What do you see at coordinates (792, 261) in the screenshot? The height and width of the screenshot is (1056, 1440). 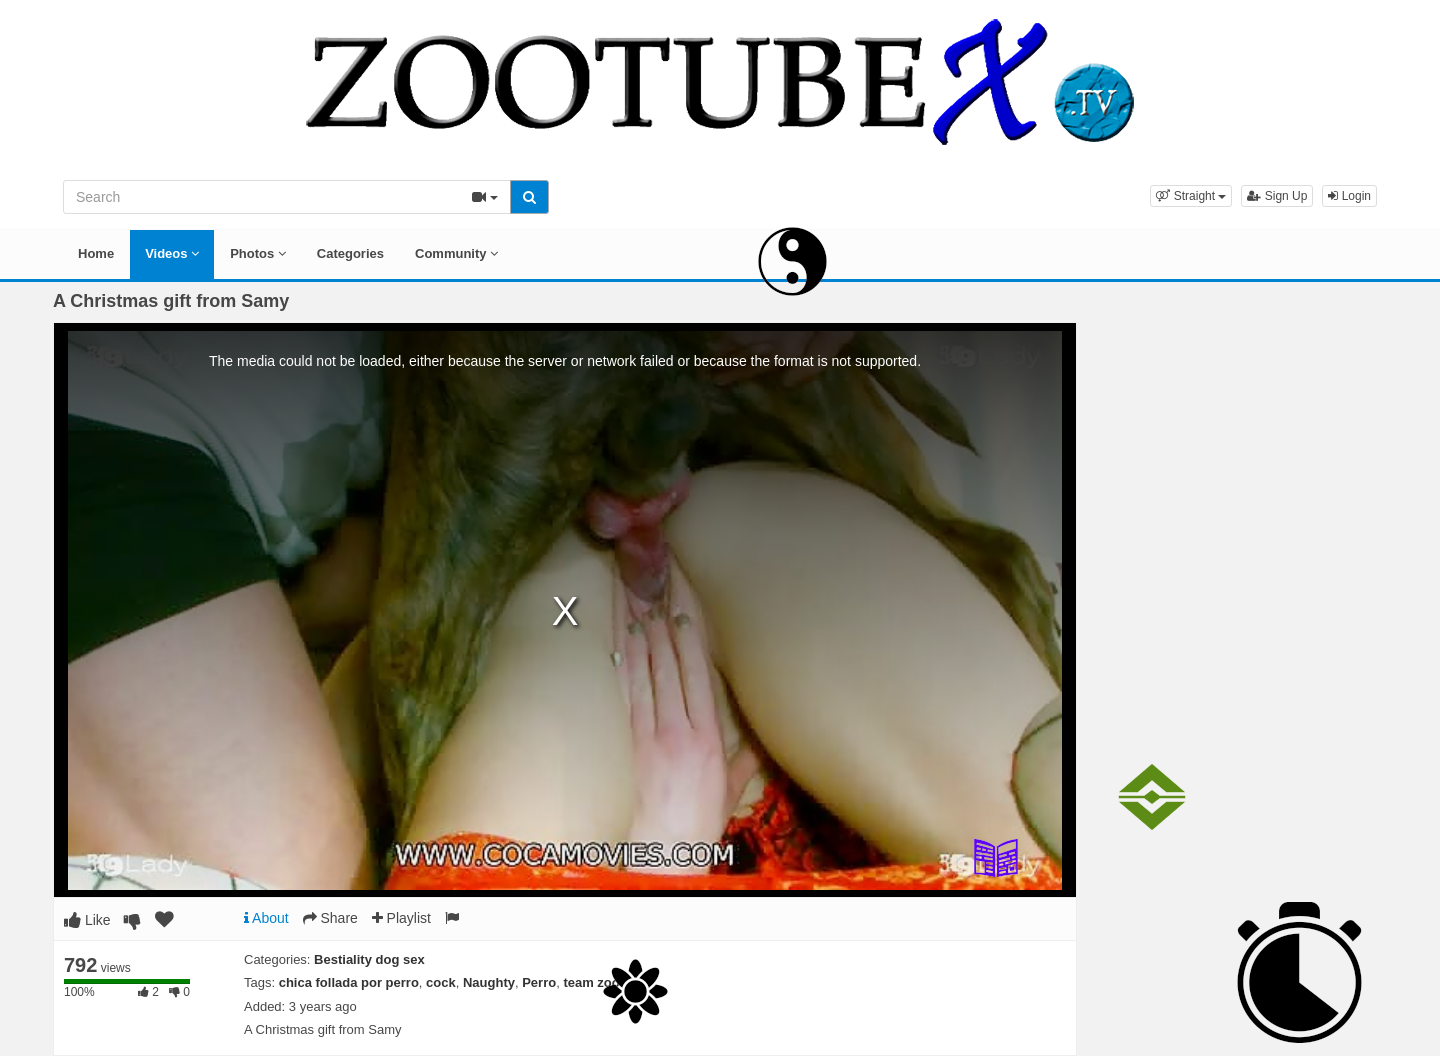 I see `toggle balance or harmony settings` at bounding box center [792, 261].